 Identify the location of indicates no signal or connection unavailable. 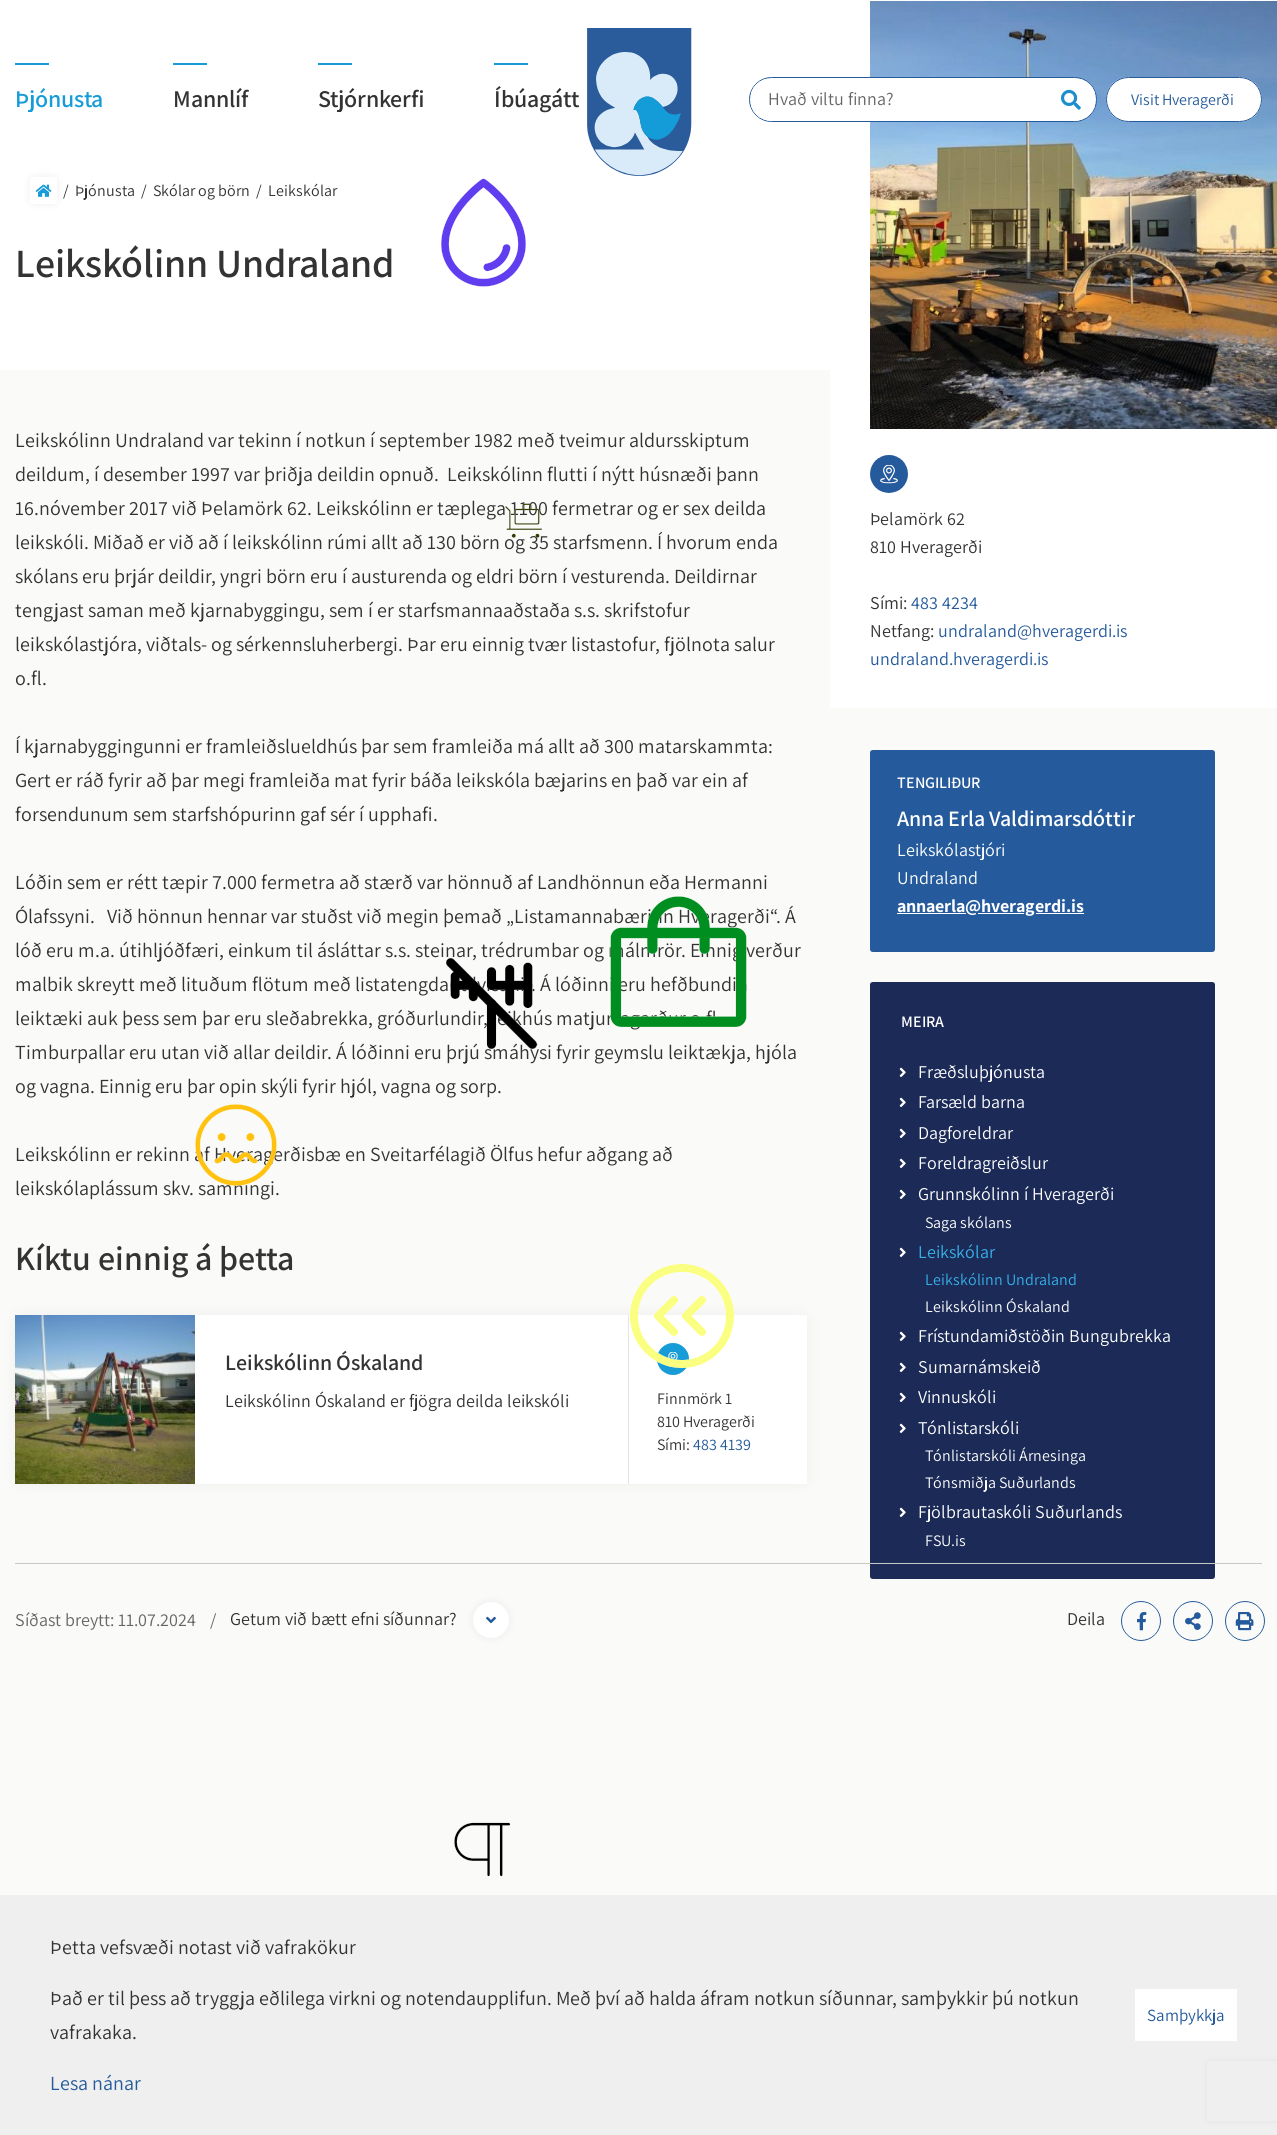
(491, 1003).